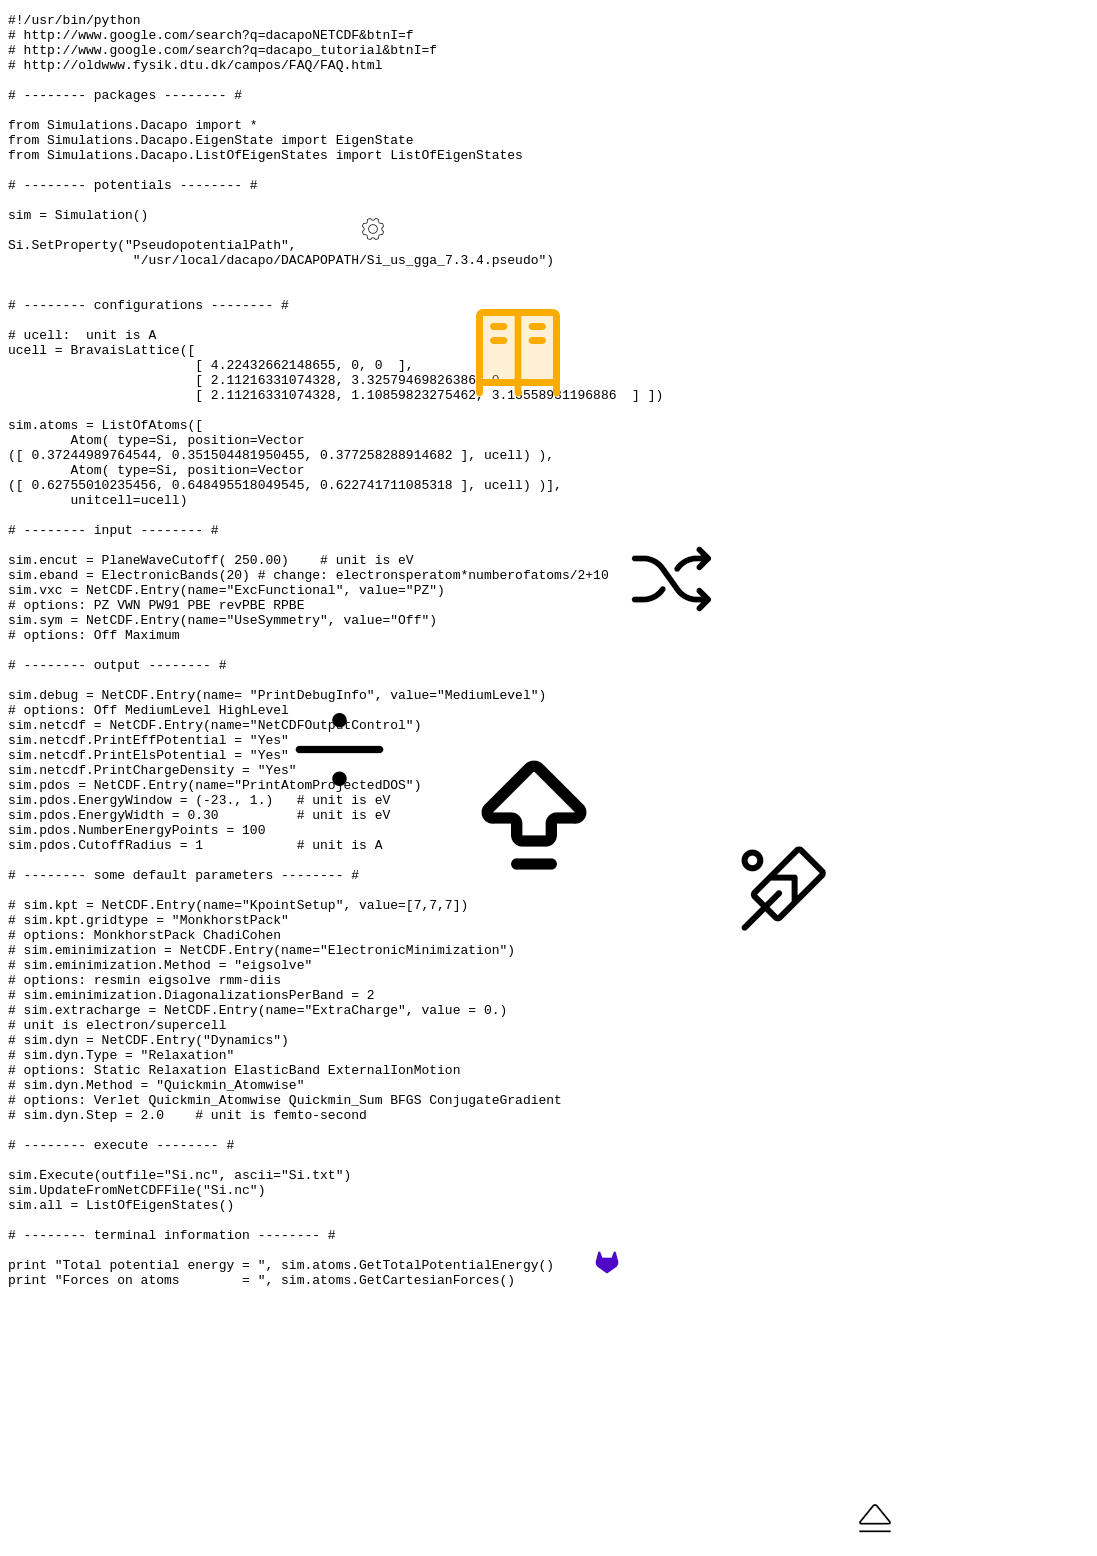  What do you see at coordinates (670, 579) in the screenshot?
I see `shuffle playlist or queue` at bounding box center [670, 579].